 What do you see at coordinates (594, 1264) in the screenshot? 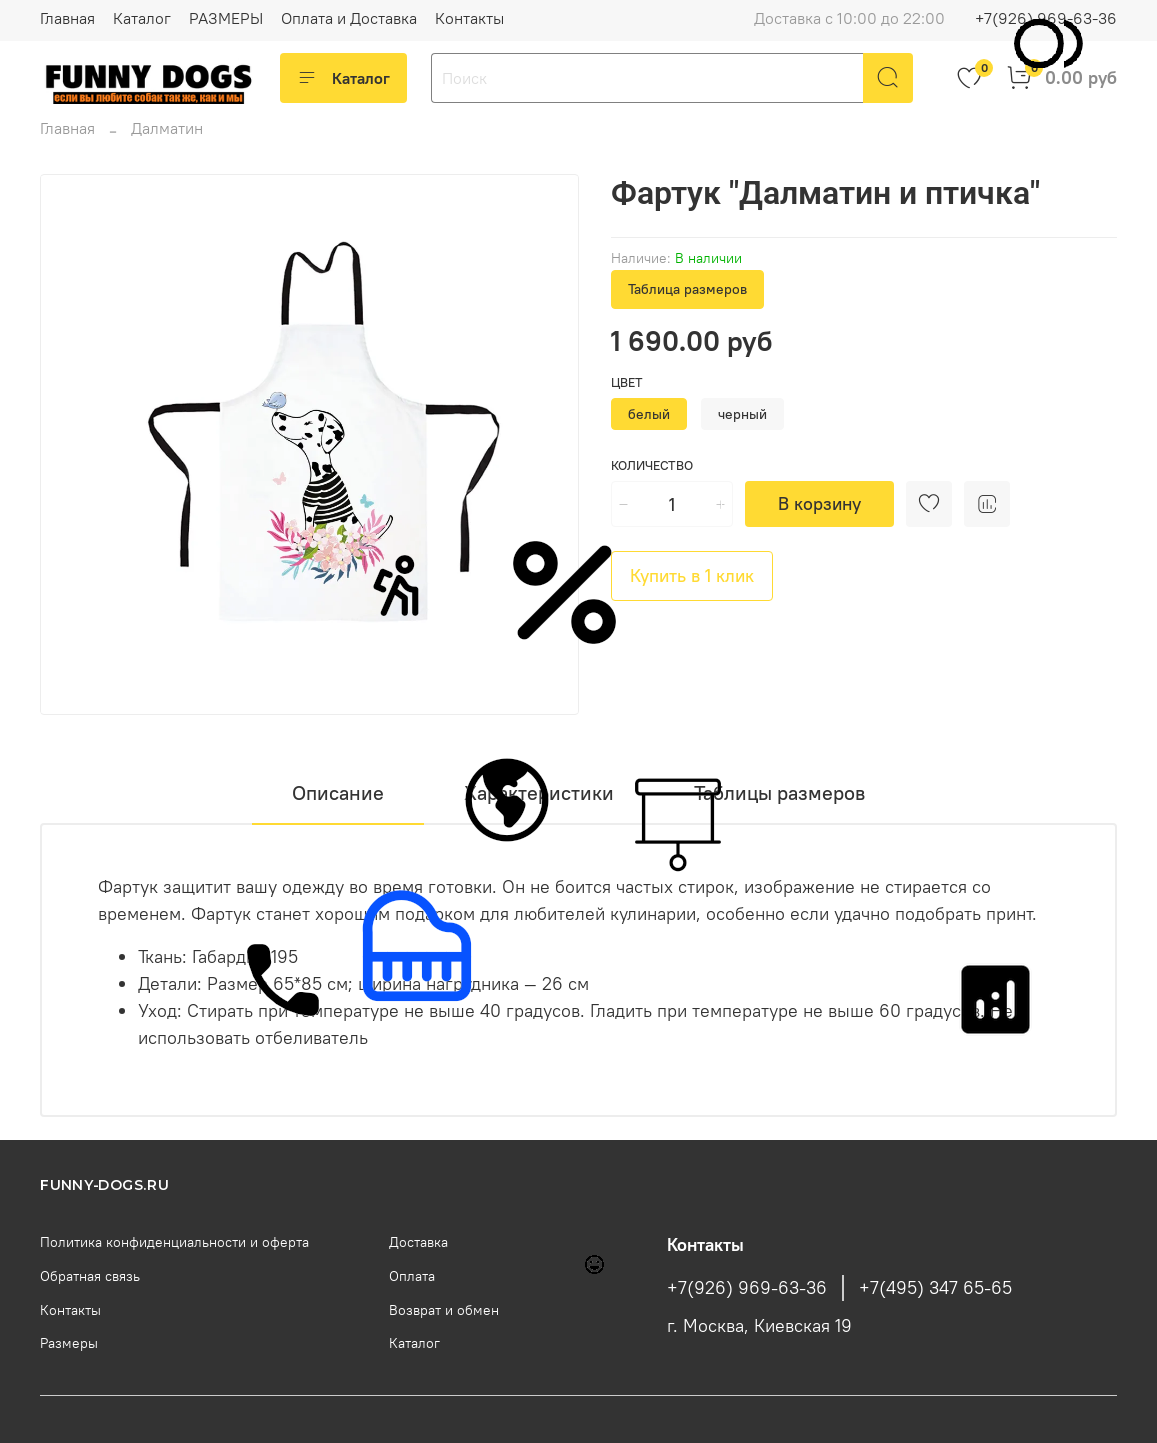
I see `tag people in a photo` at bounding box center [594, 1264].